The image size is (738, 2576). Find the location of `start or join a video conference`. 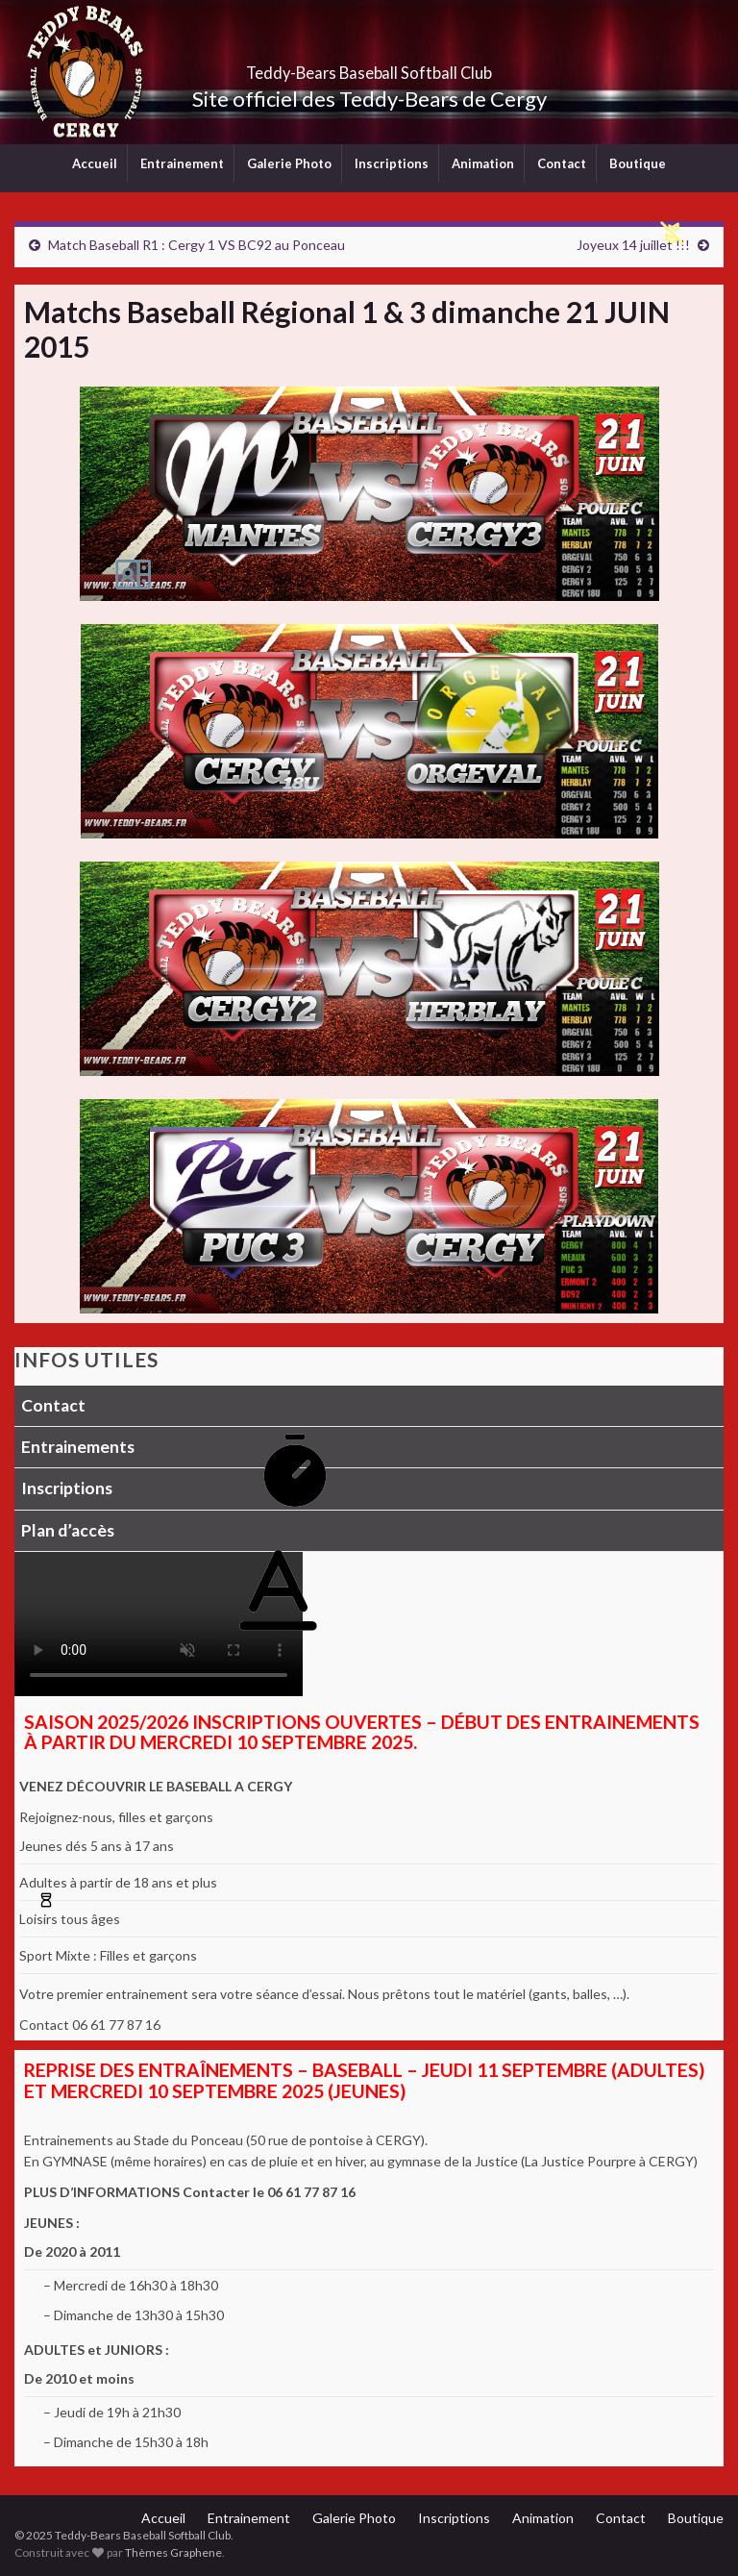

start or join a video conference is located at coordinates (133, 574).